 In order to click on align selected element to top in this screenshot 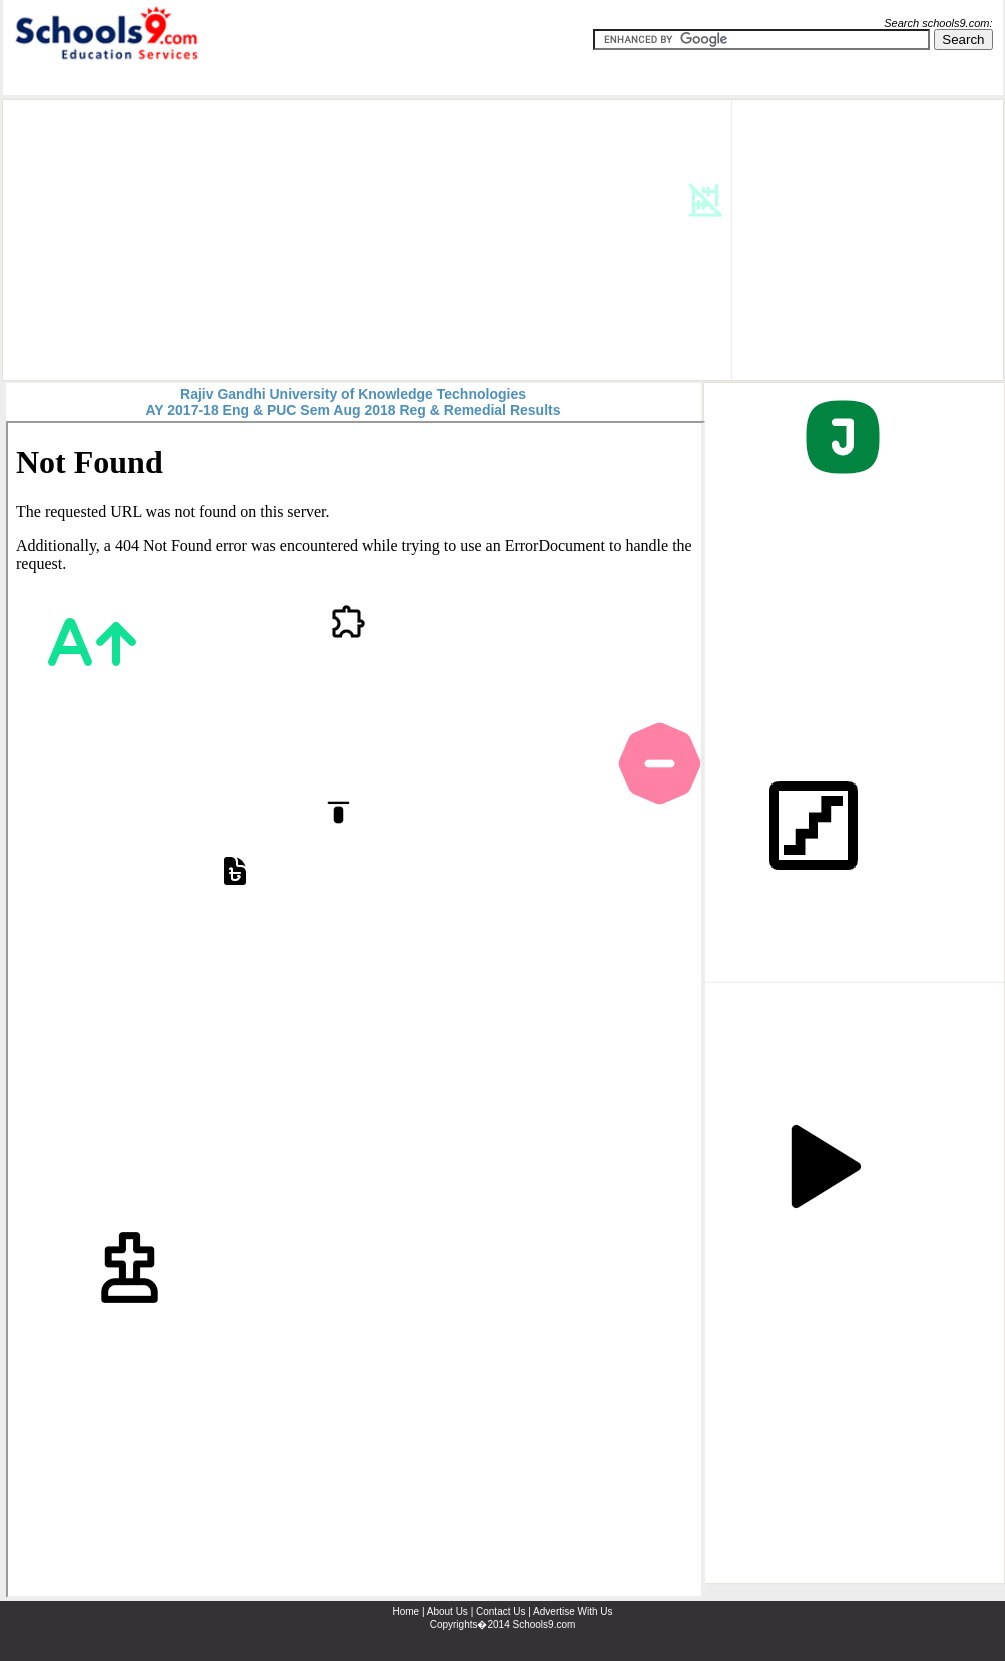, I will do `click(338, 812)`.